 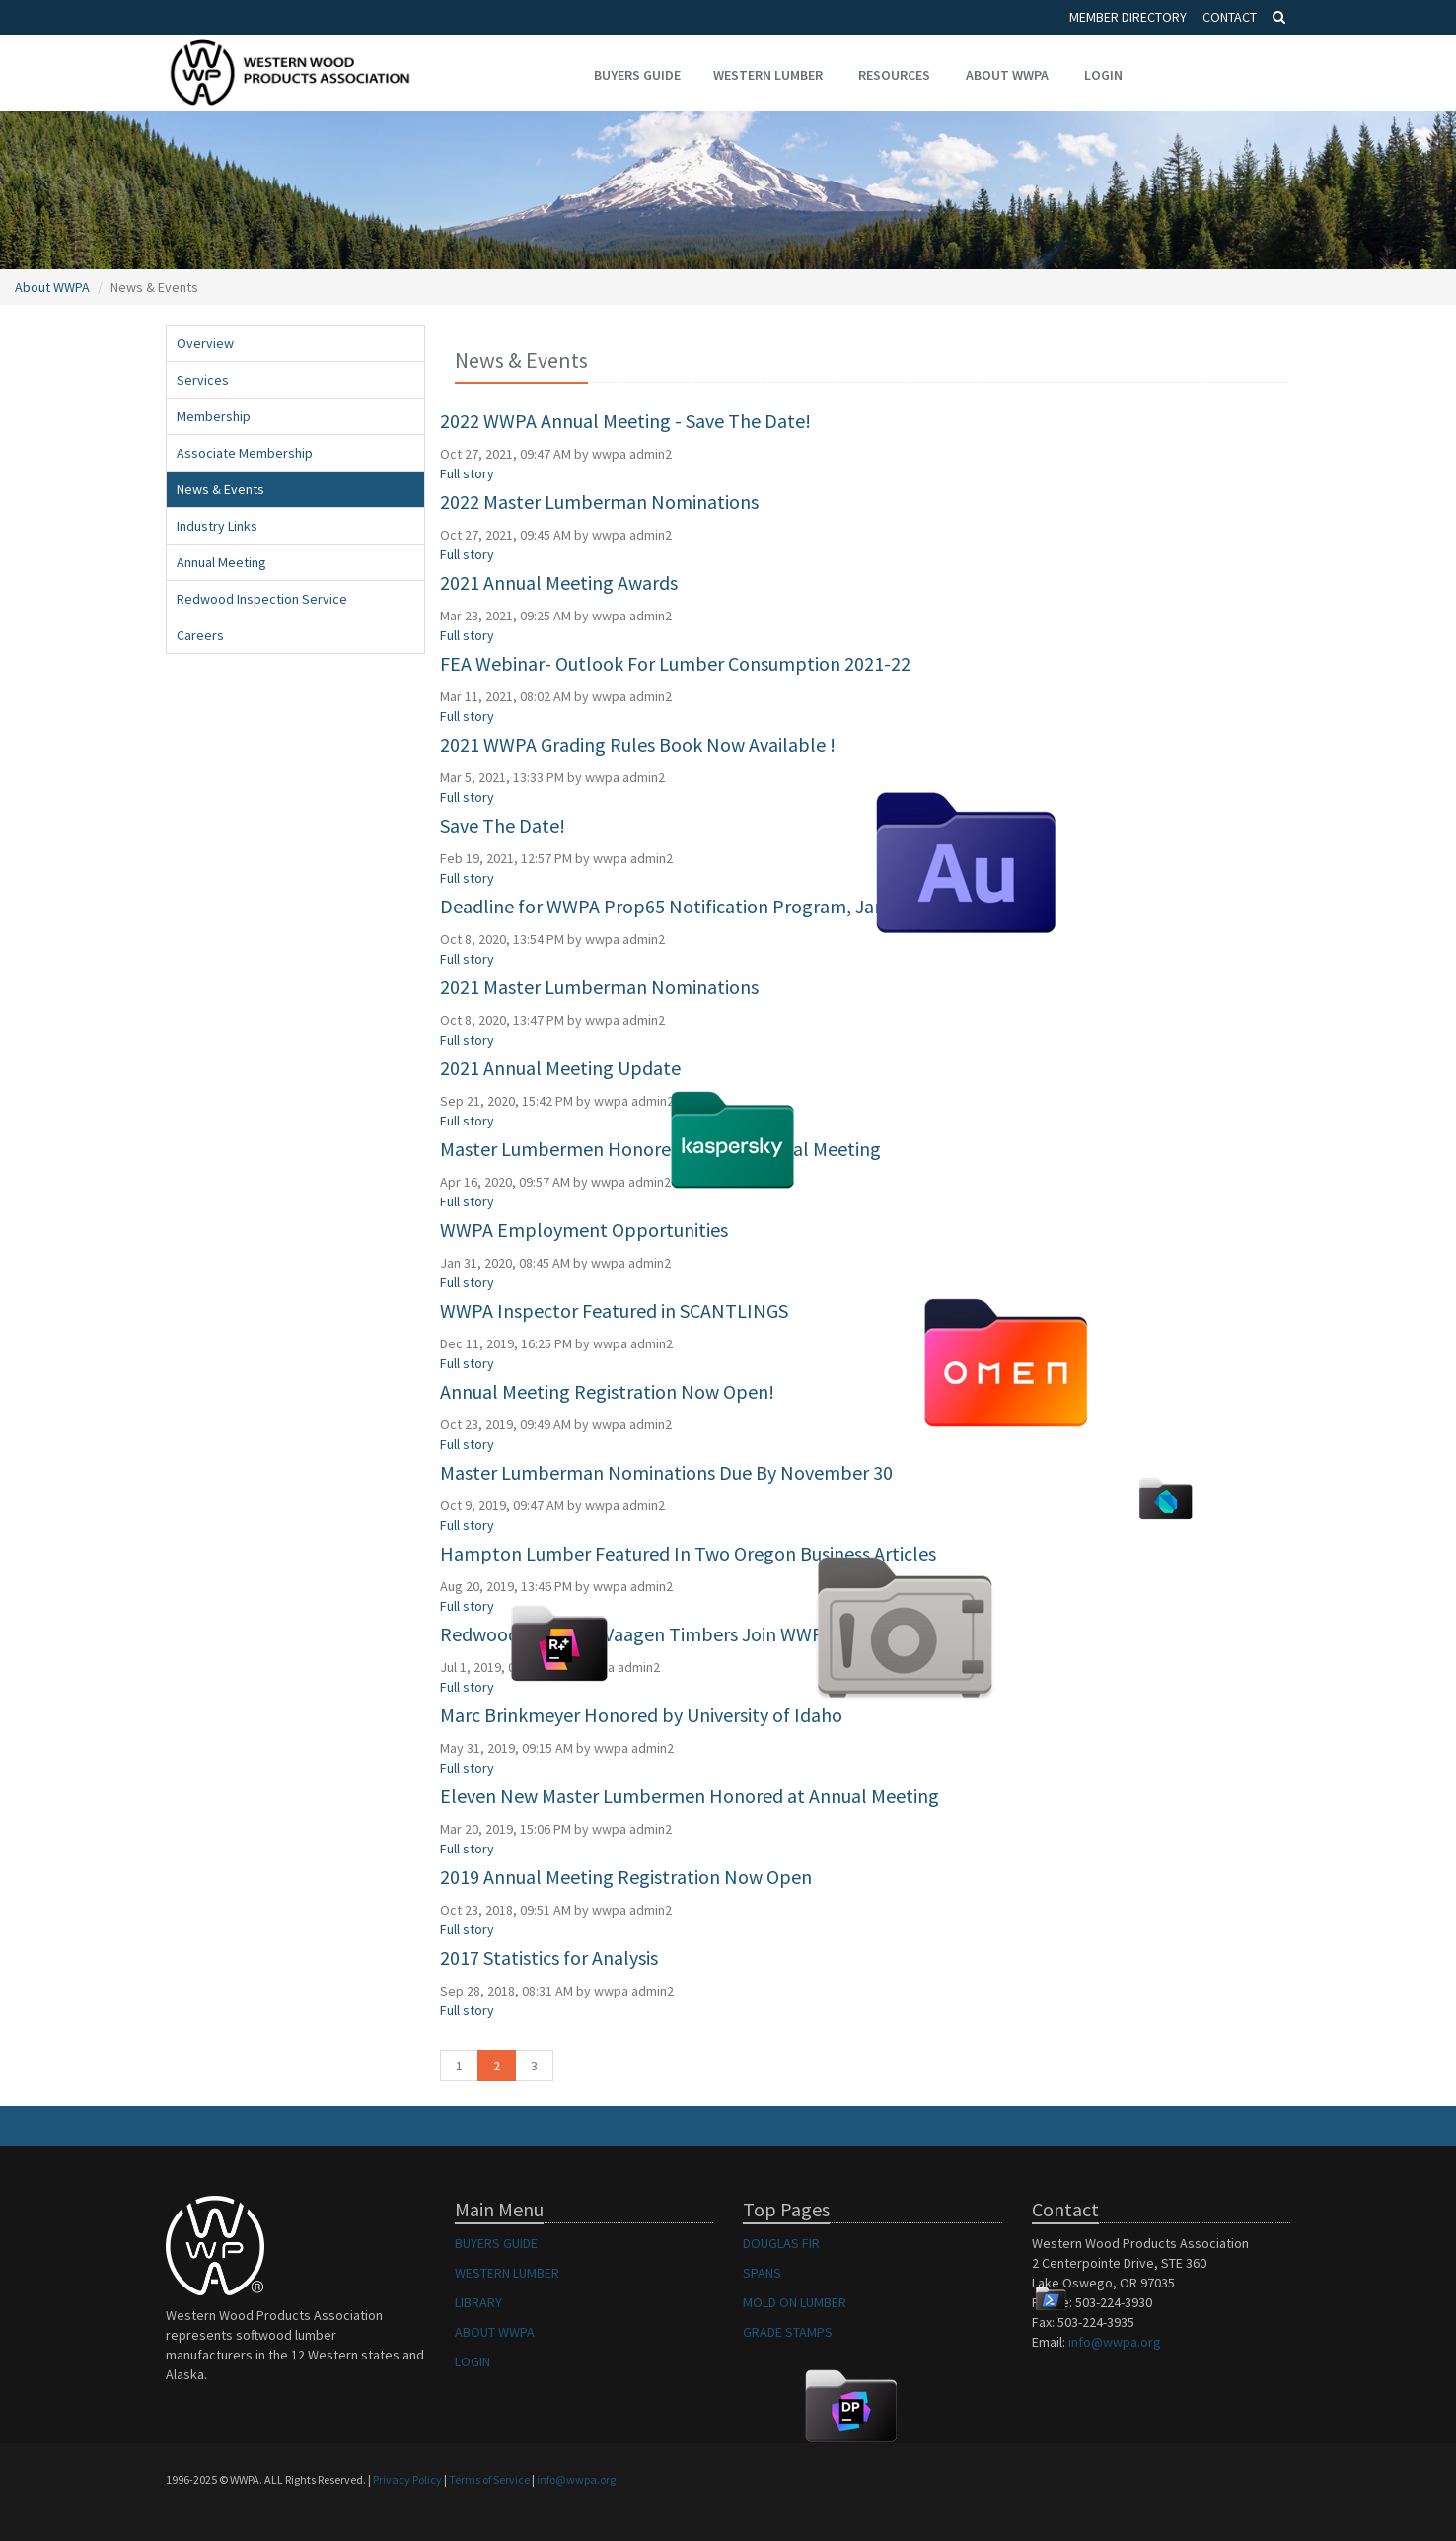 I want to click on folder containing ReSharper C++ project files, so click(x=558, y=1645).